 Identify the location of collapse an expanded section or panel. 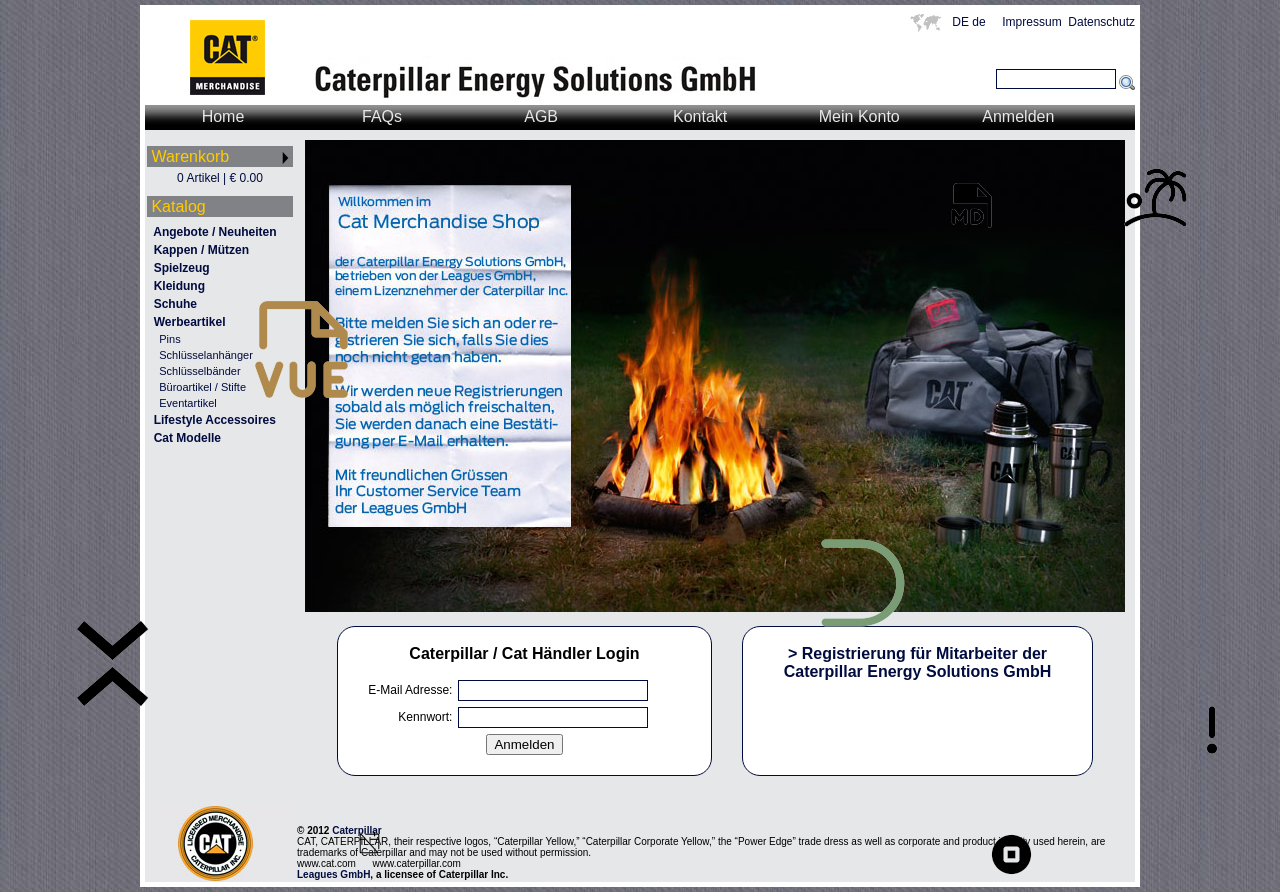
(112, 663).